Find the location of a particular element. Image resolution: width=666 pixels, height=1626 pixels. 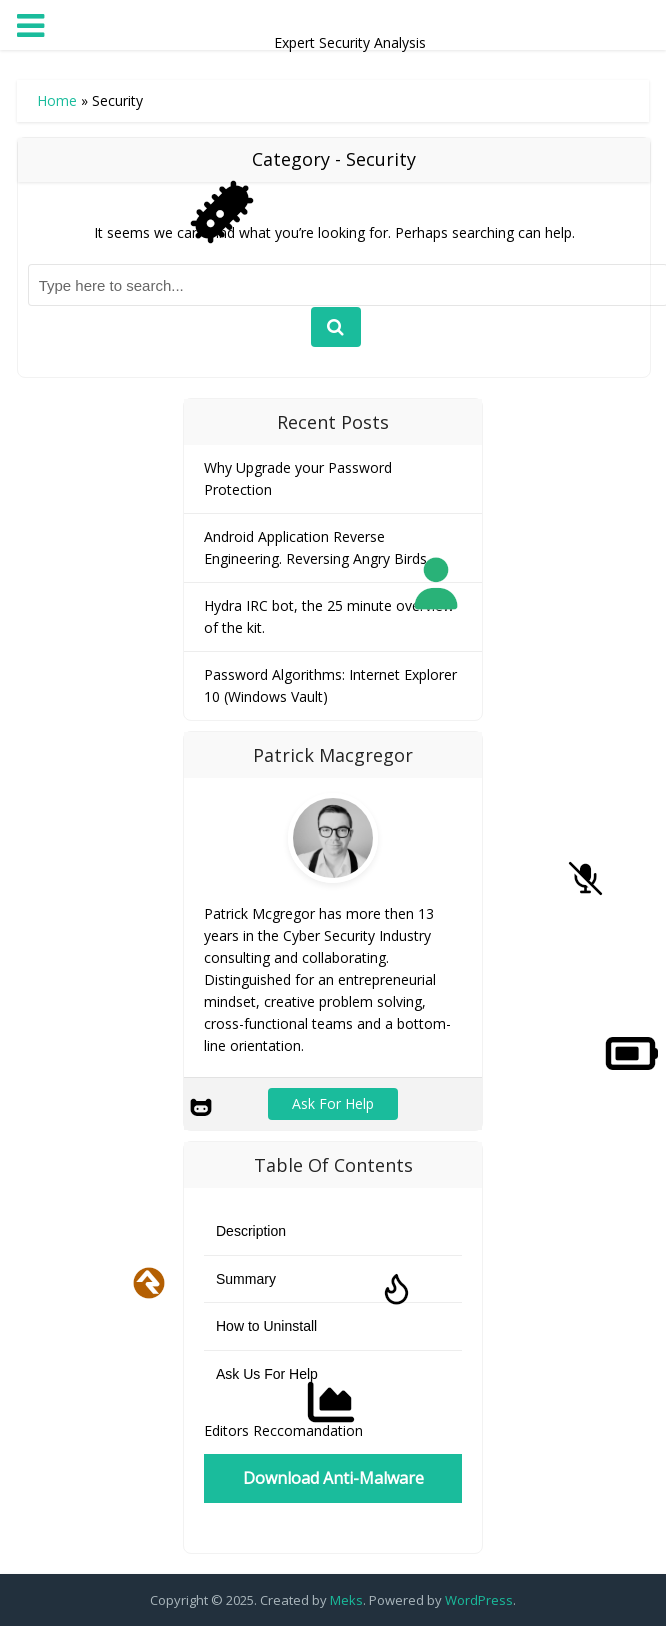

view your profile is located at coordinates (436, 583).